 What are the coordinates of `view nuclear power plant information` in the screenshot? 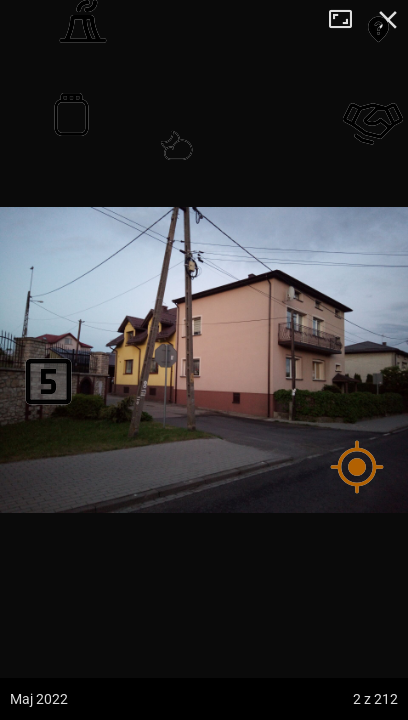 It's located at (83, 24).